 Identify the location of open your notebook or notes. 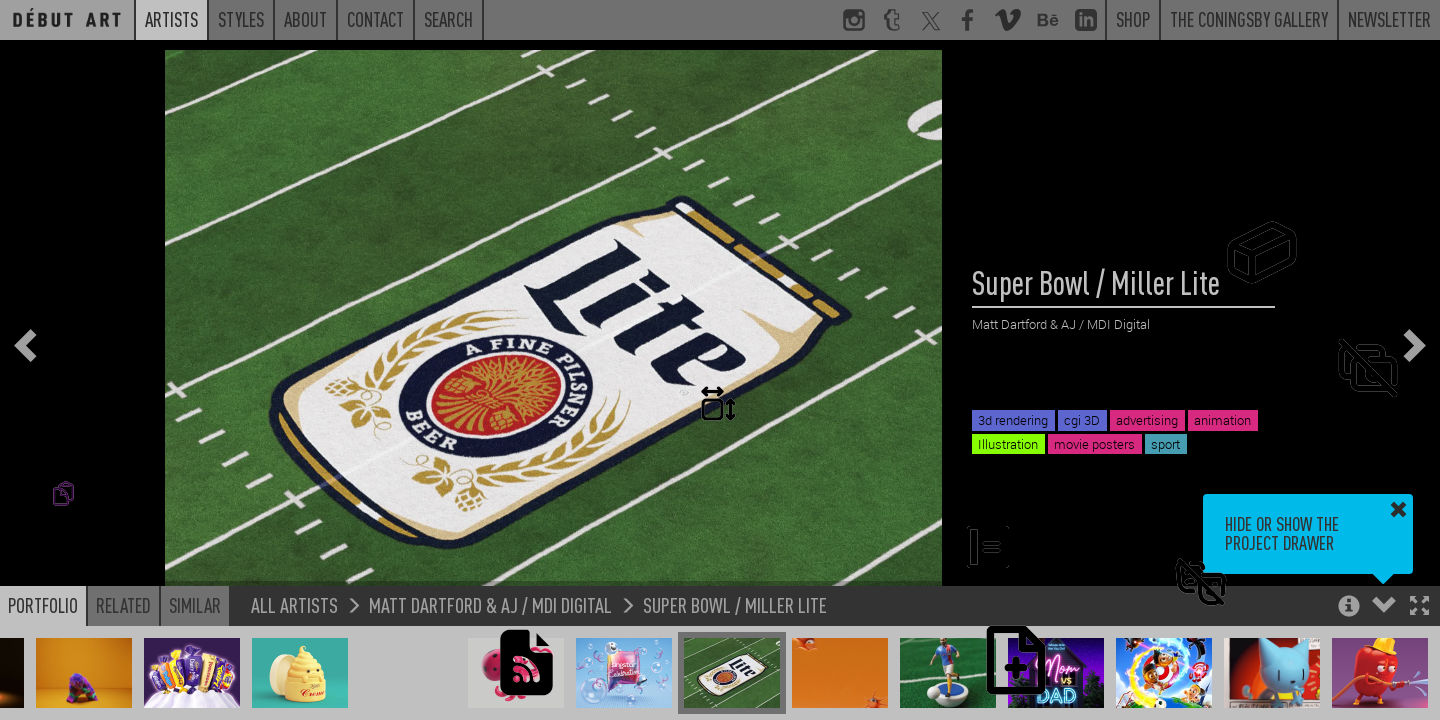
(988, 547).